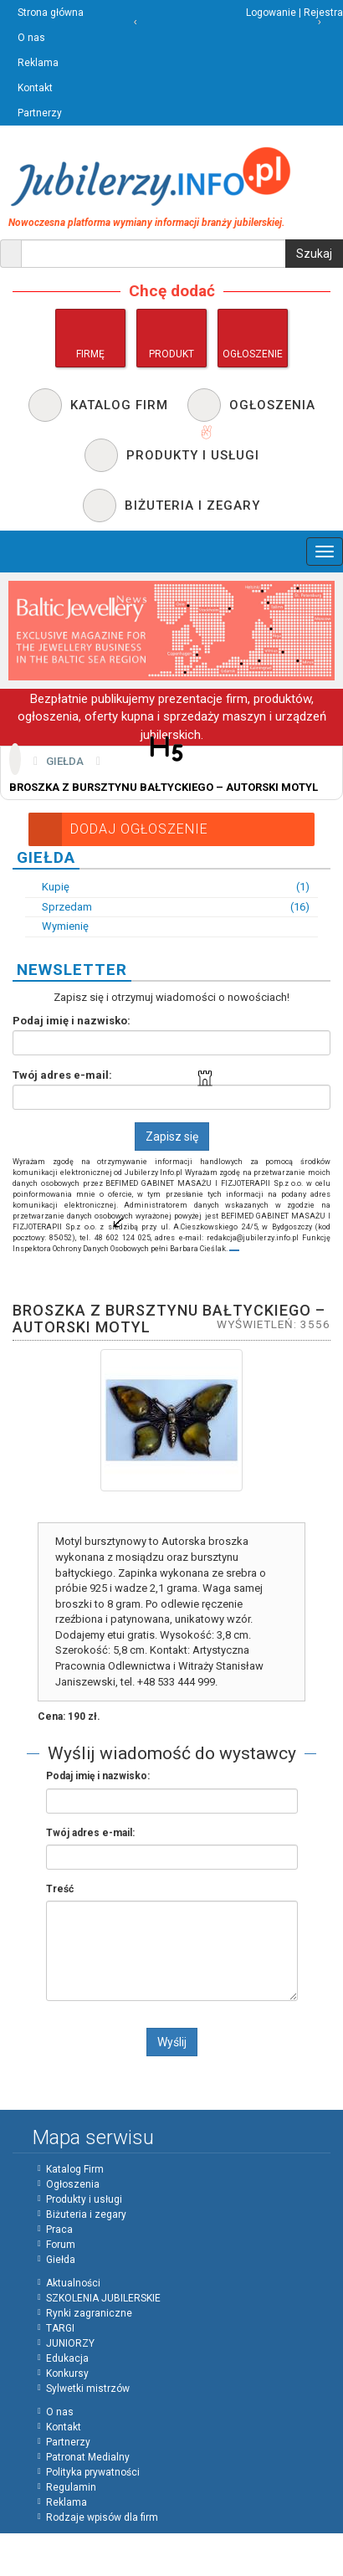  I want to click on send a peace sign reaction or emoji, so click(206, 432).